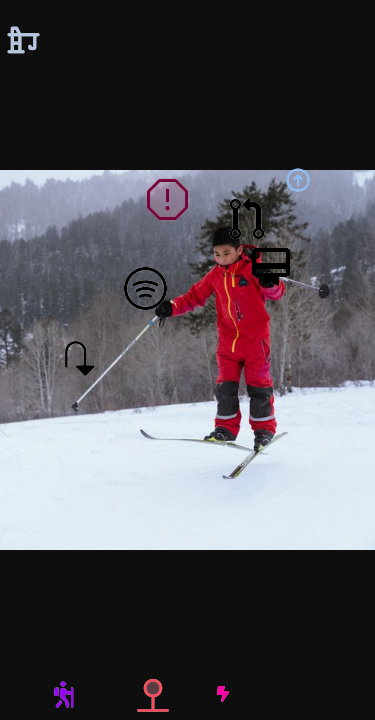 This screenshot has width=375, height=720. I want to click on redo or repeat last action, so click(78, 358).